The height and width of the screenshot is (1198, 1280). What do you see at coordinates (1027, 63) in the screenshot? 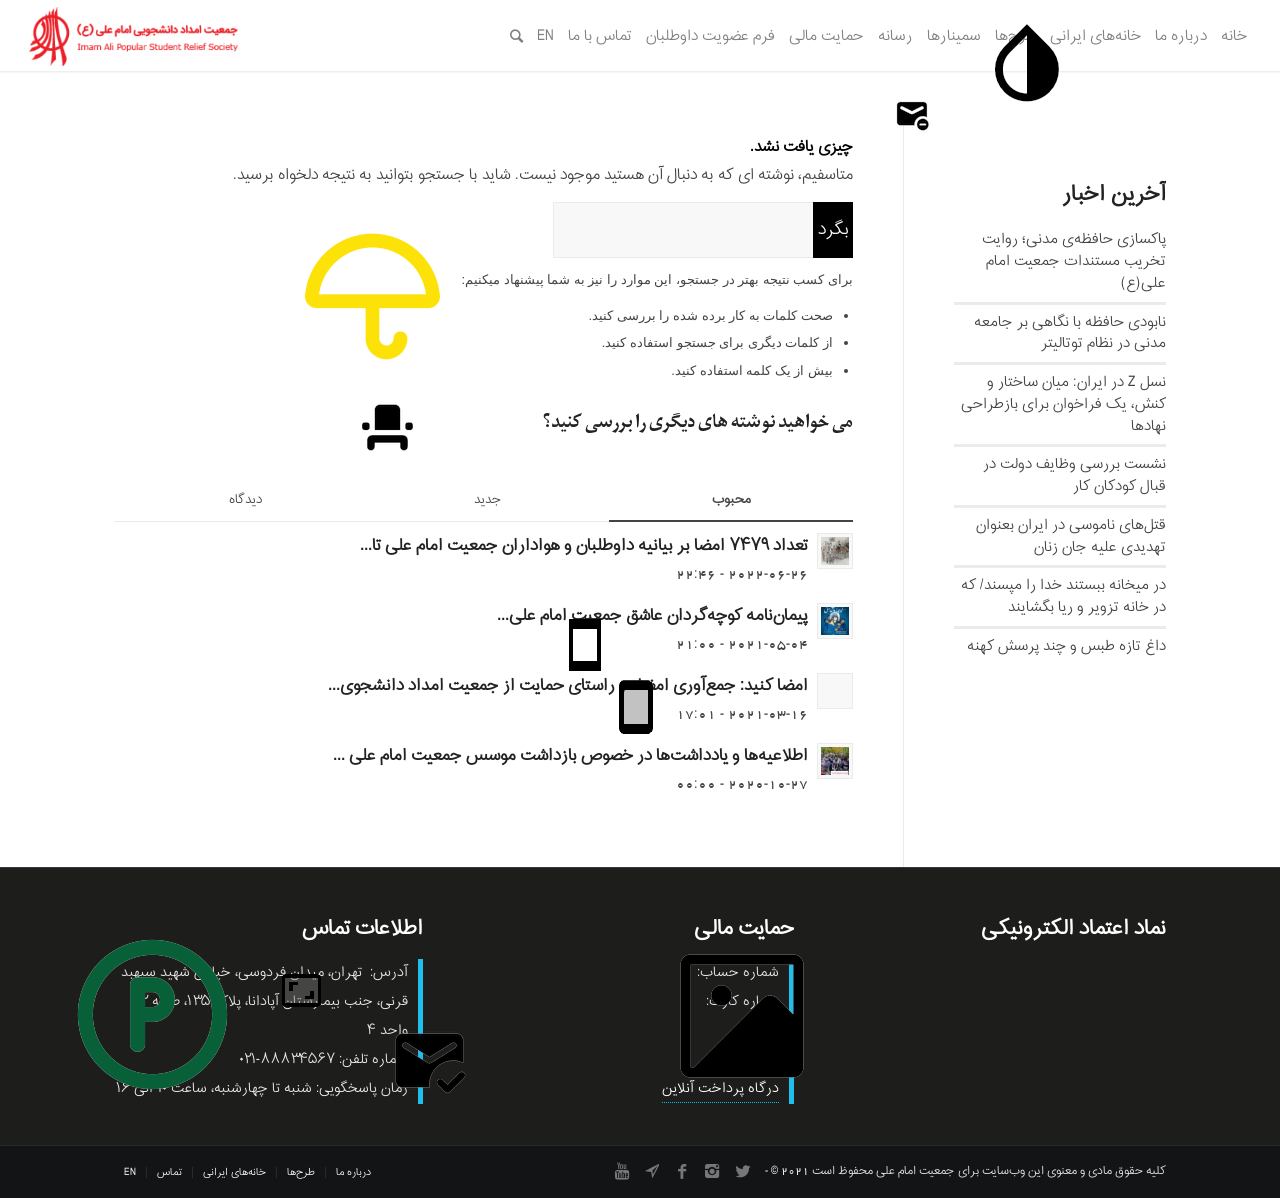
I see `toggle color inversion or contrast settings` at bounding box center [1027, 63].